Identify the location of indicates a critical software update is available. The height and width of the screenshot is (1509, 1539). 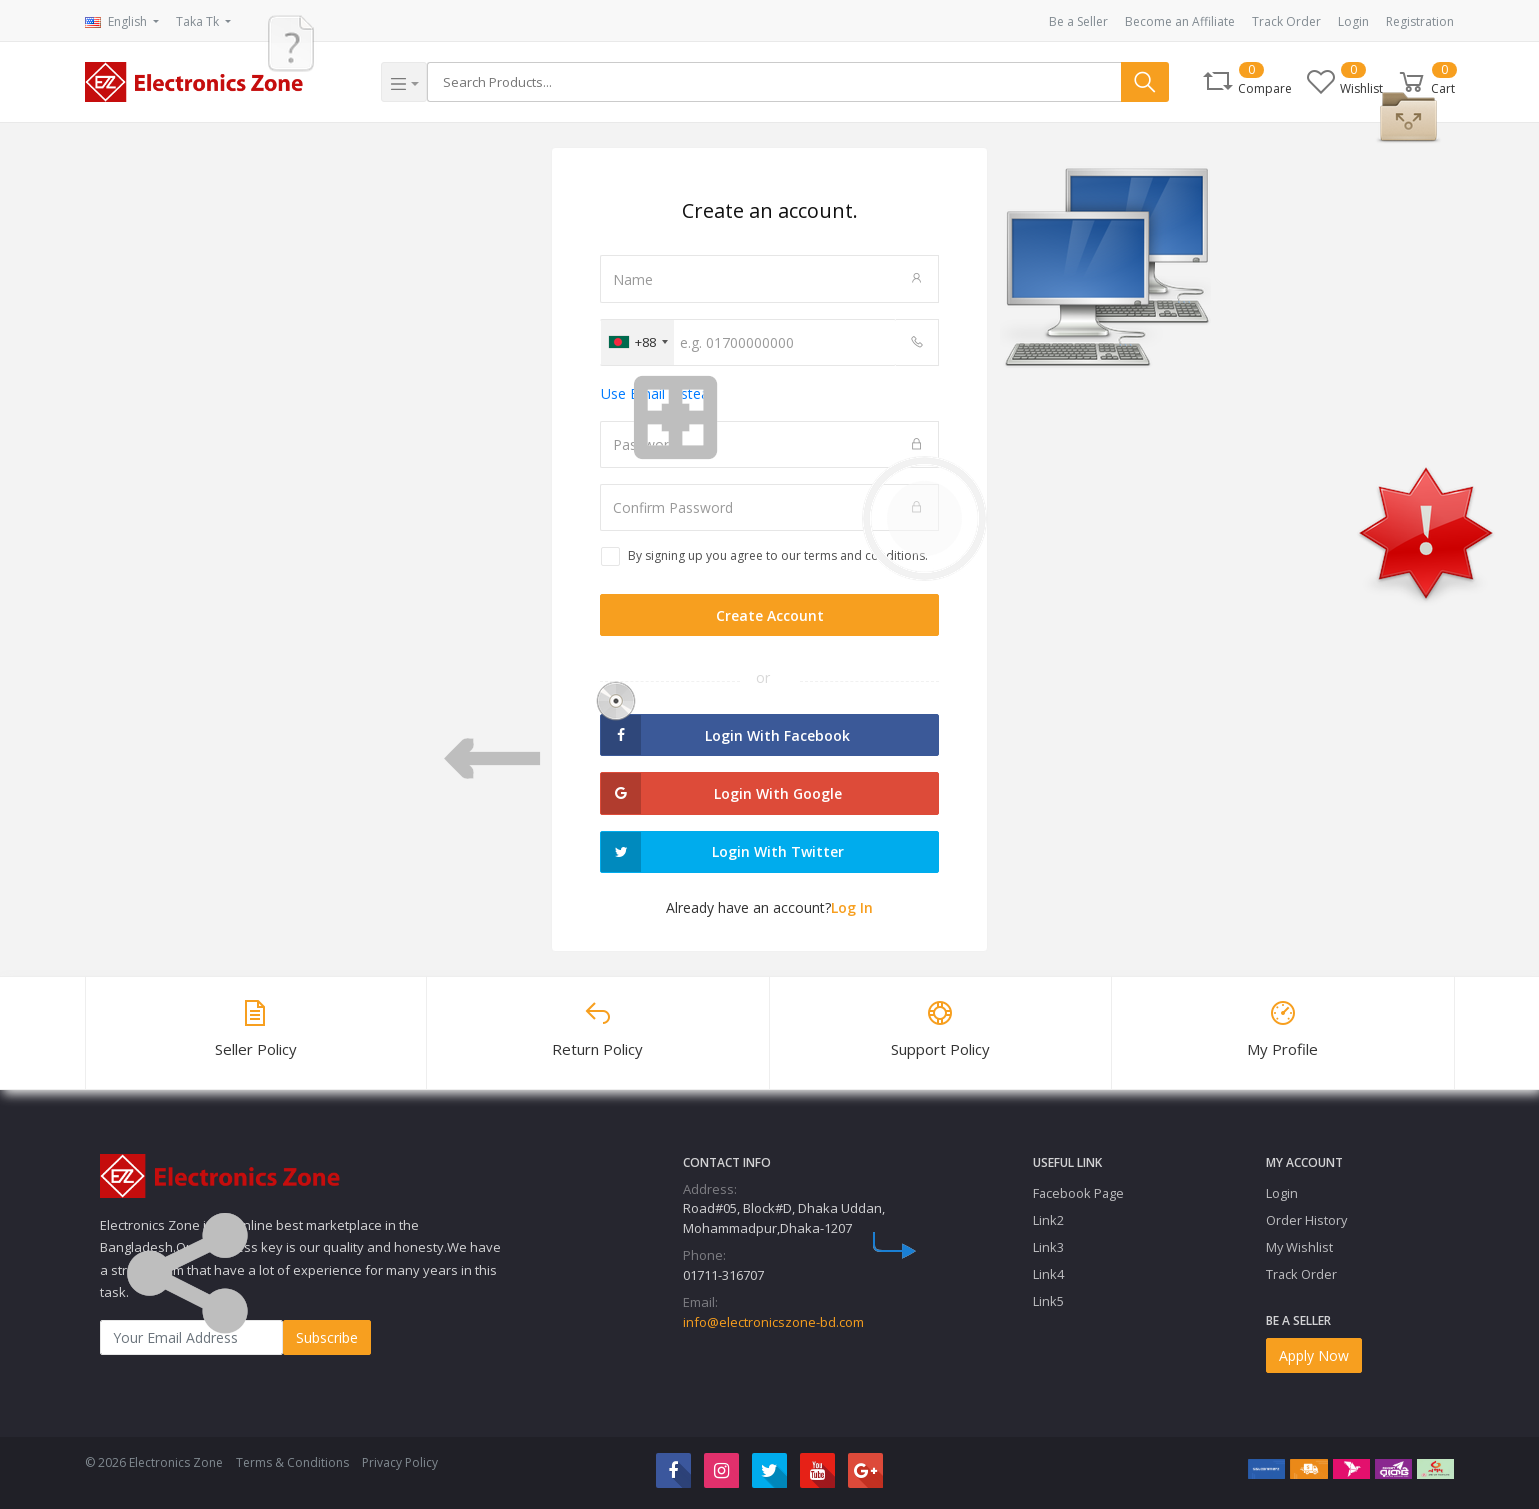
(1426, 533).